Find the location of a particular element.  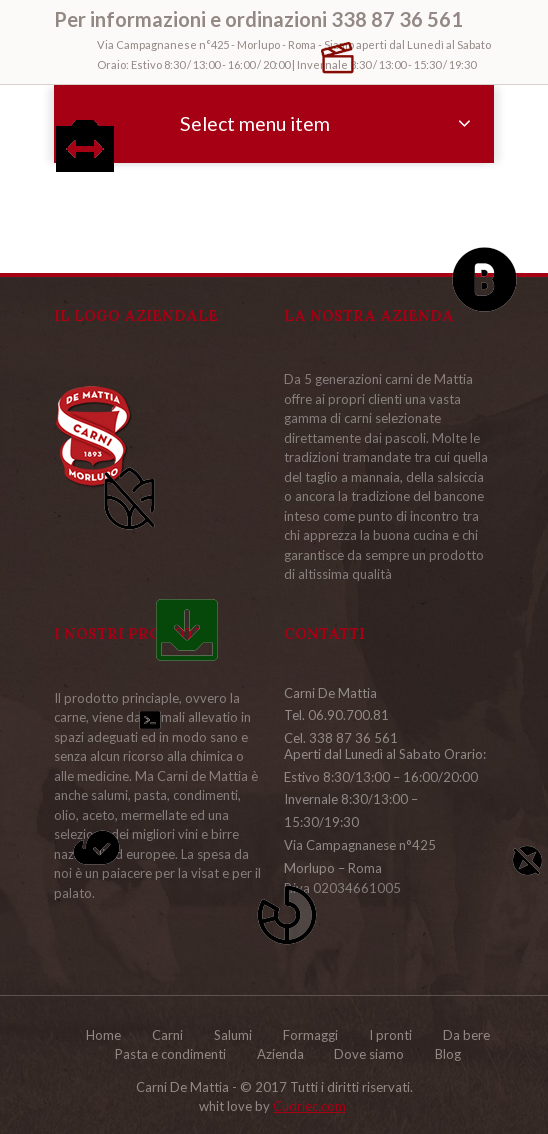

disable compass or navigation mode is located at coordinates (527, 860).